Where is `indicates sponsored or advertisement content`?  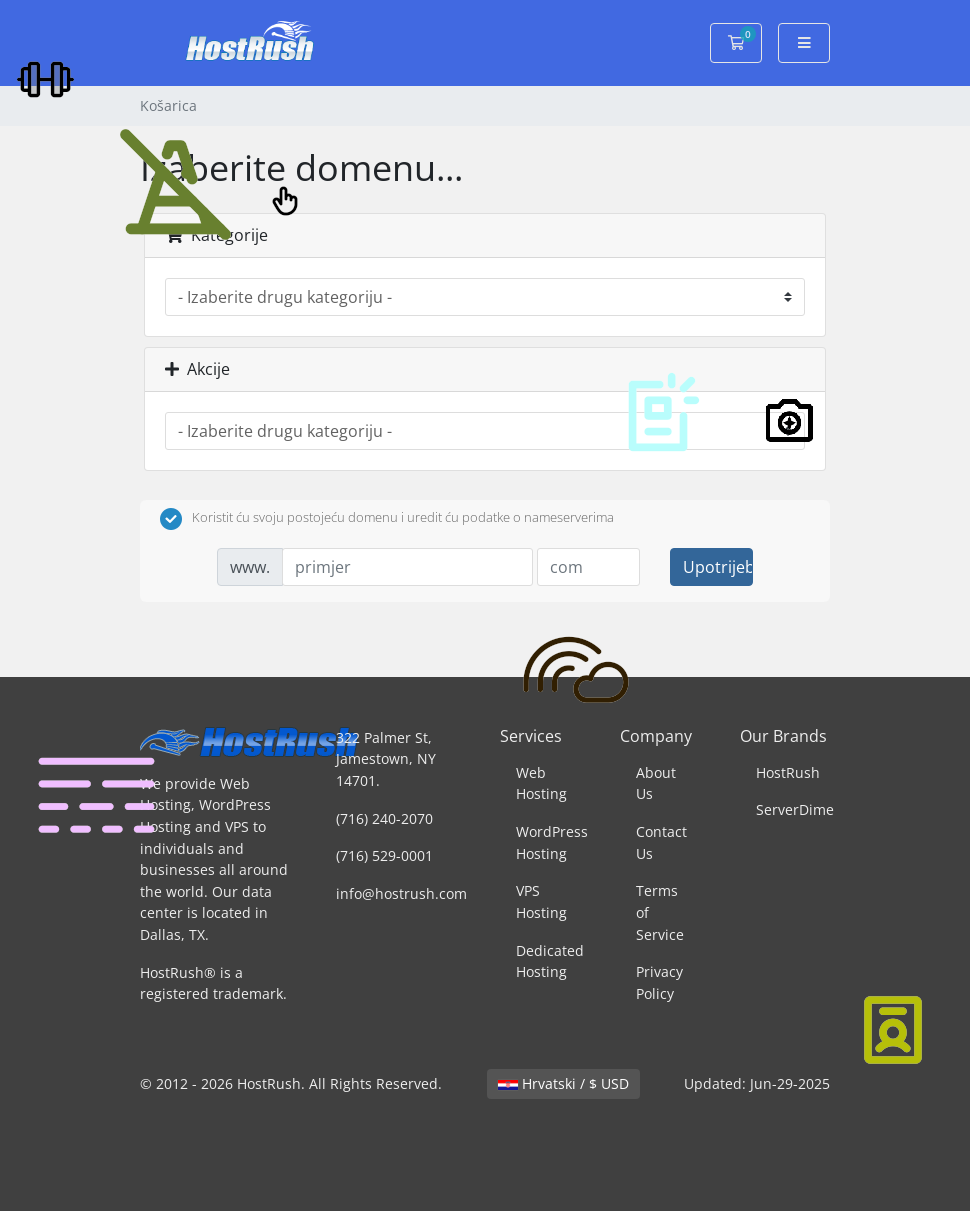 indicates sponsored or advertisement content is located at coordinates (660, 412).